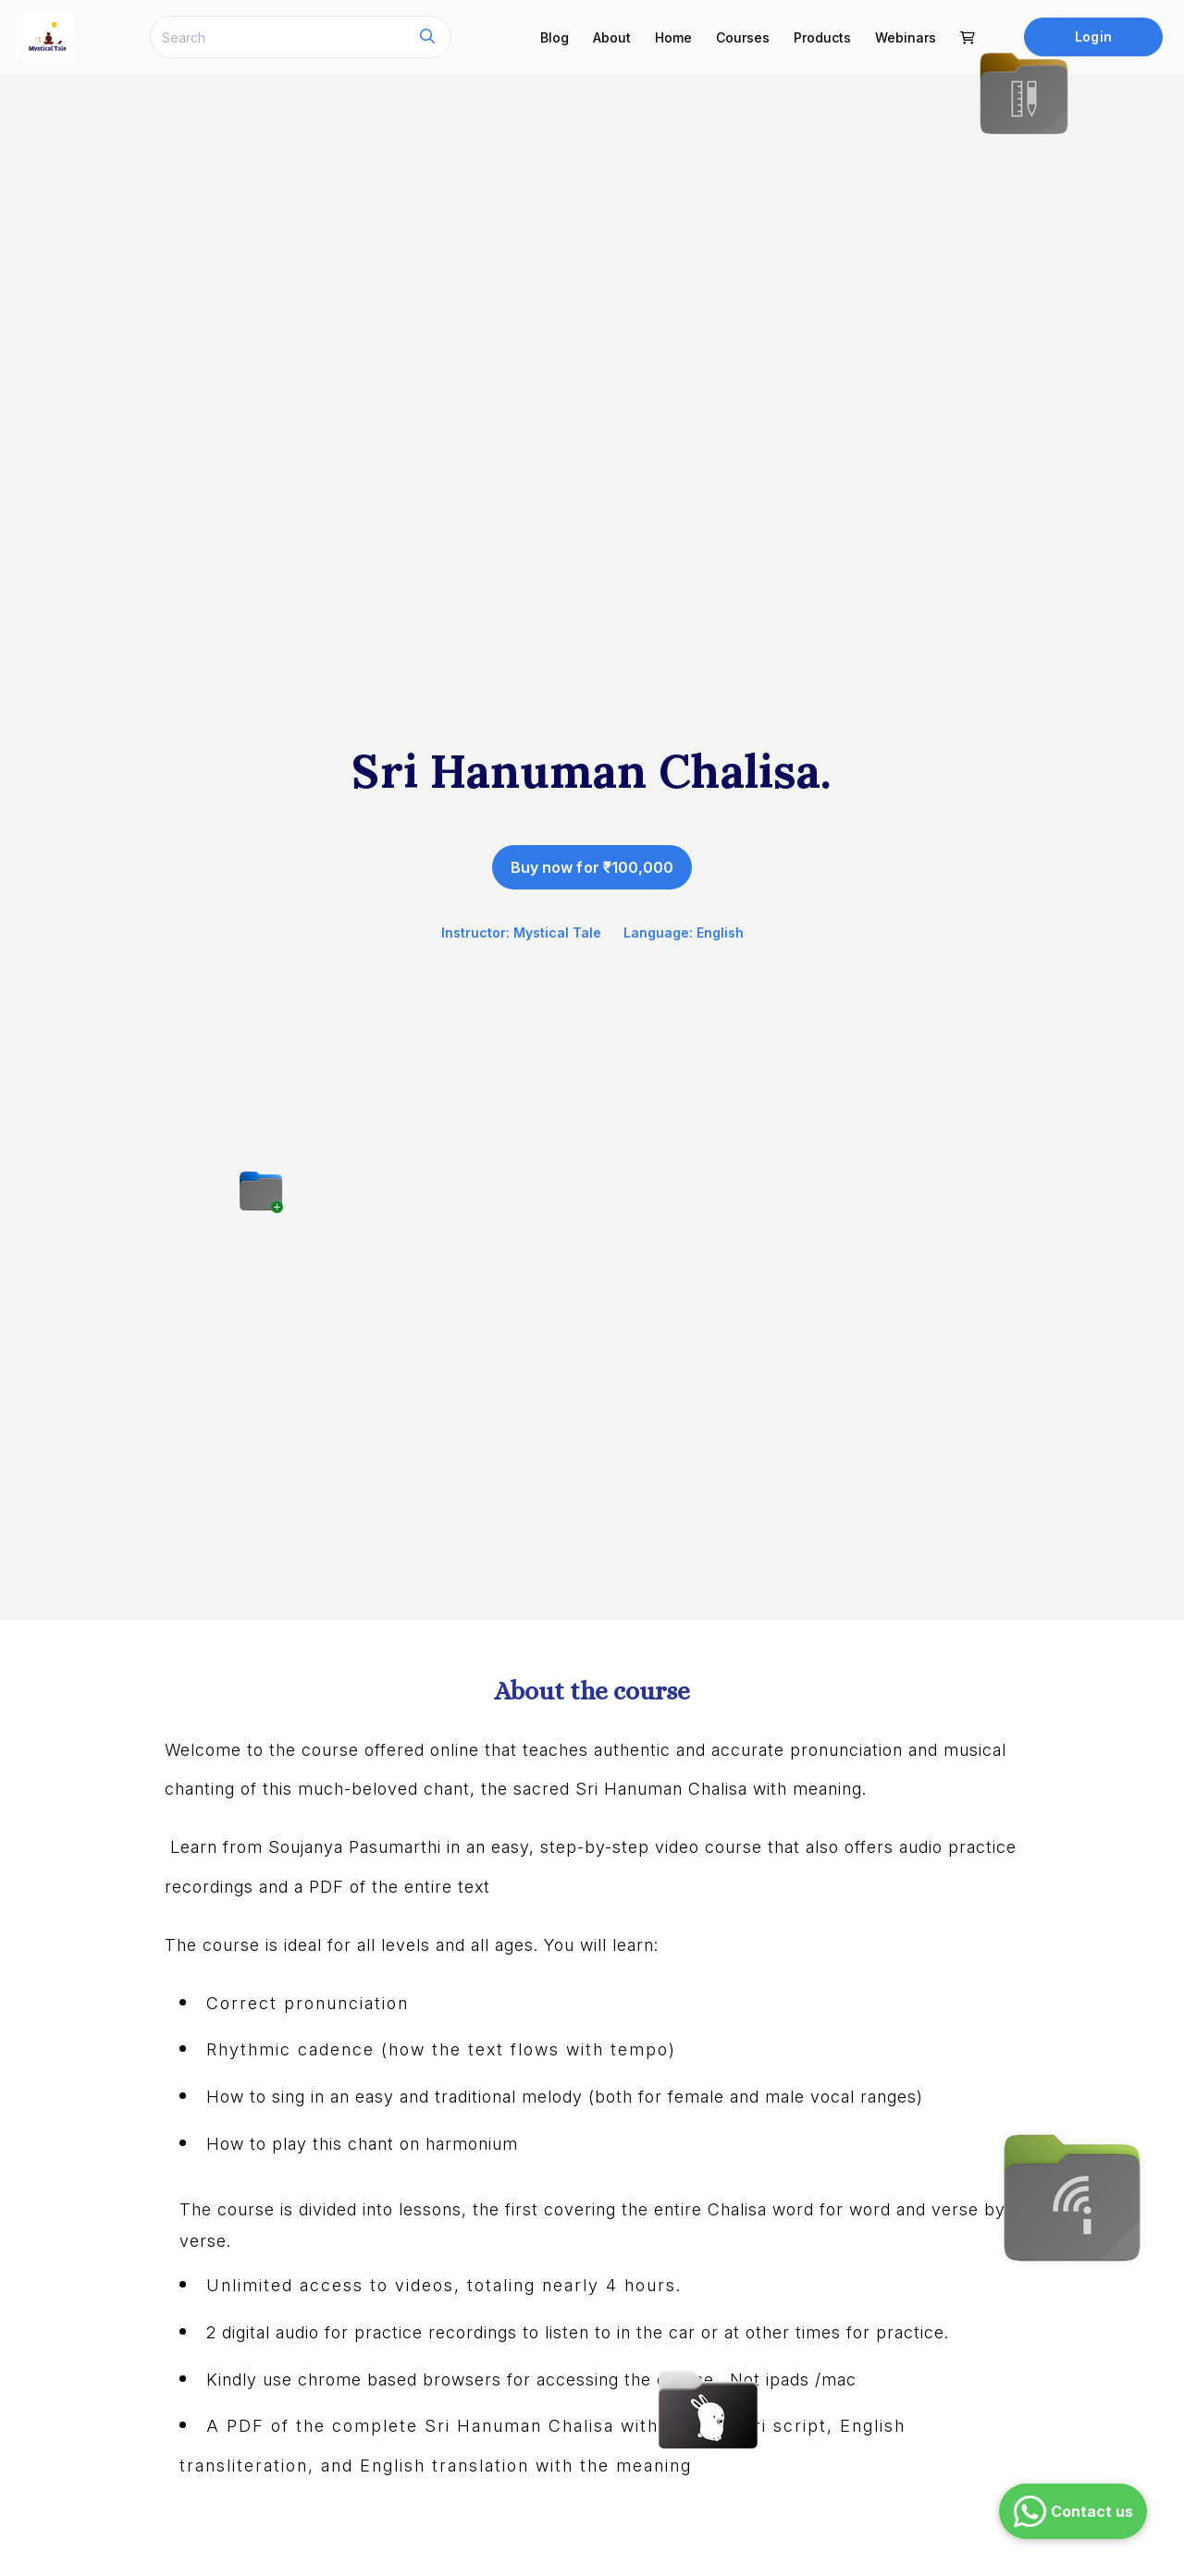  I want to click on open insync cloud sync folder, so click(1072, 2198).